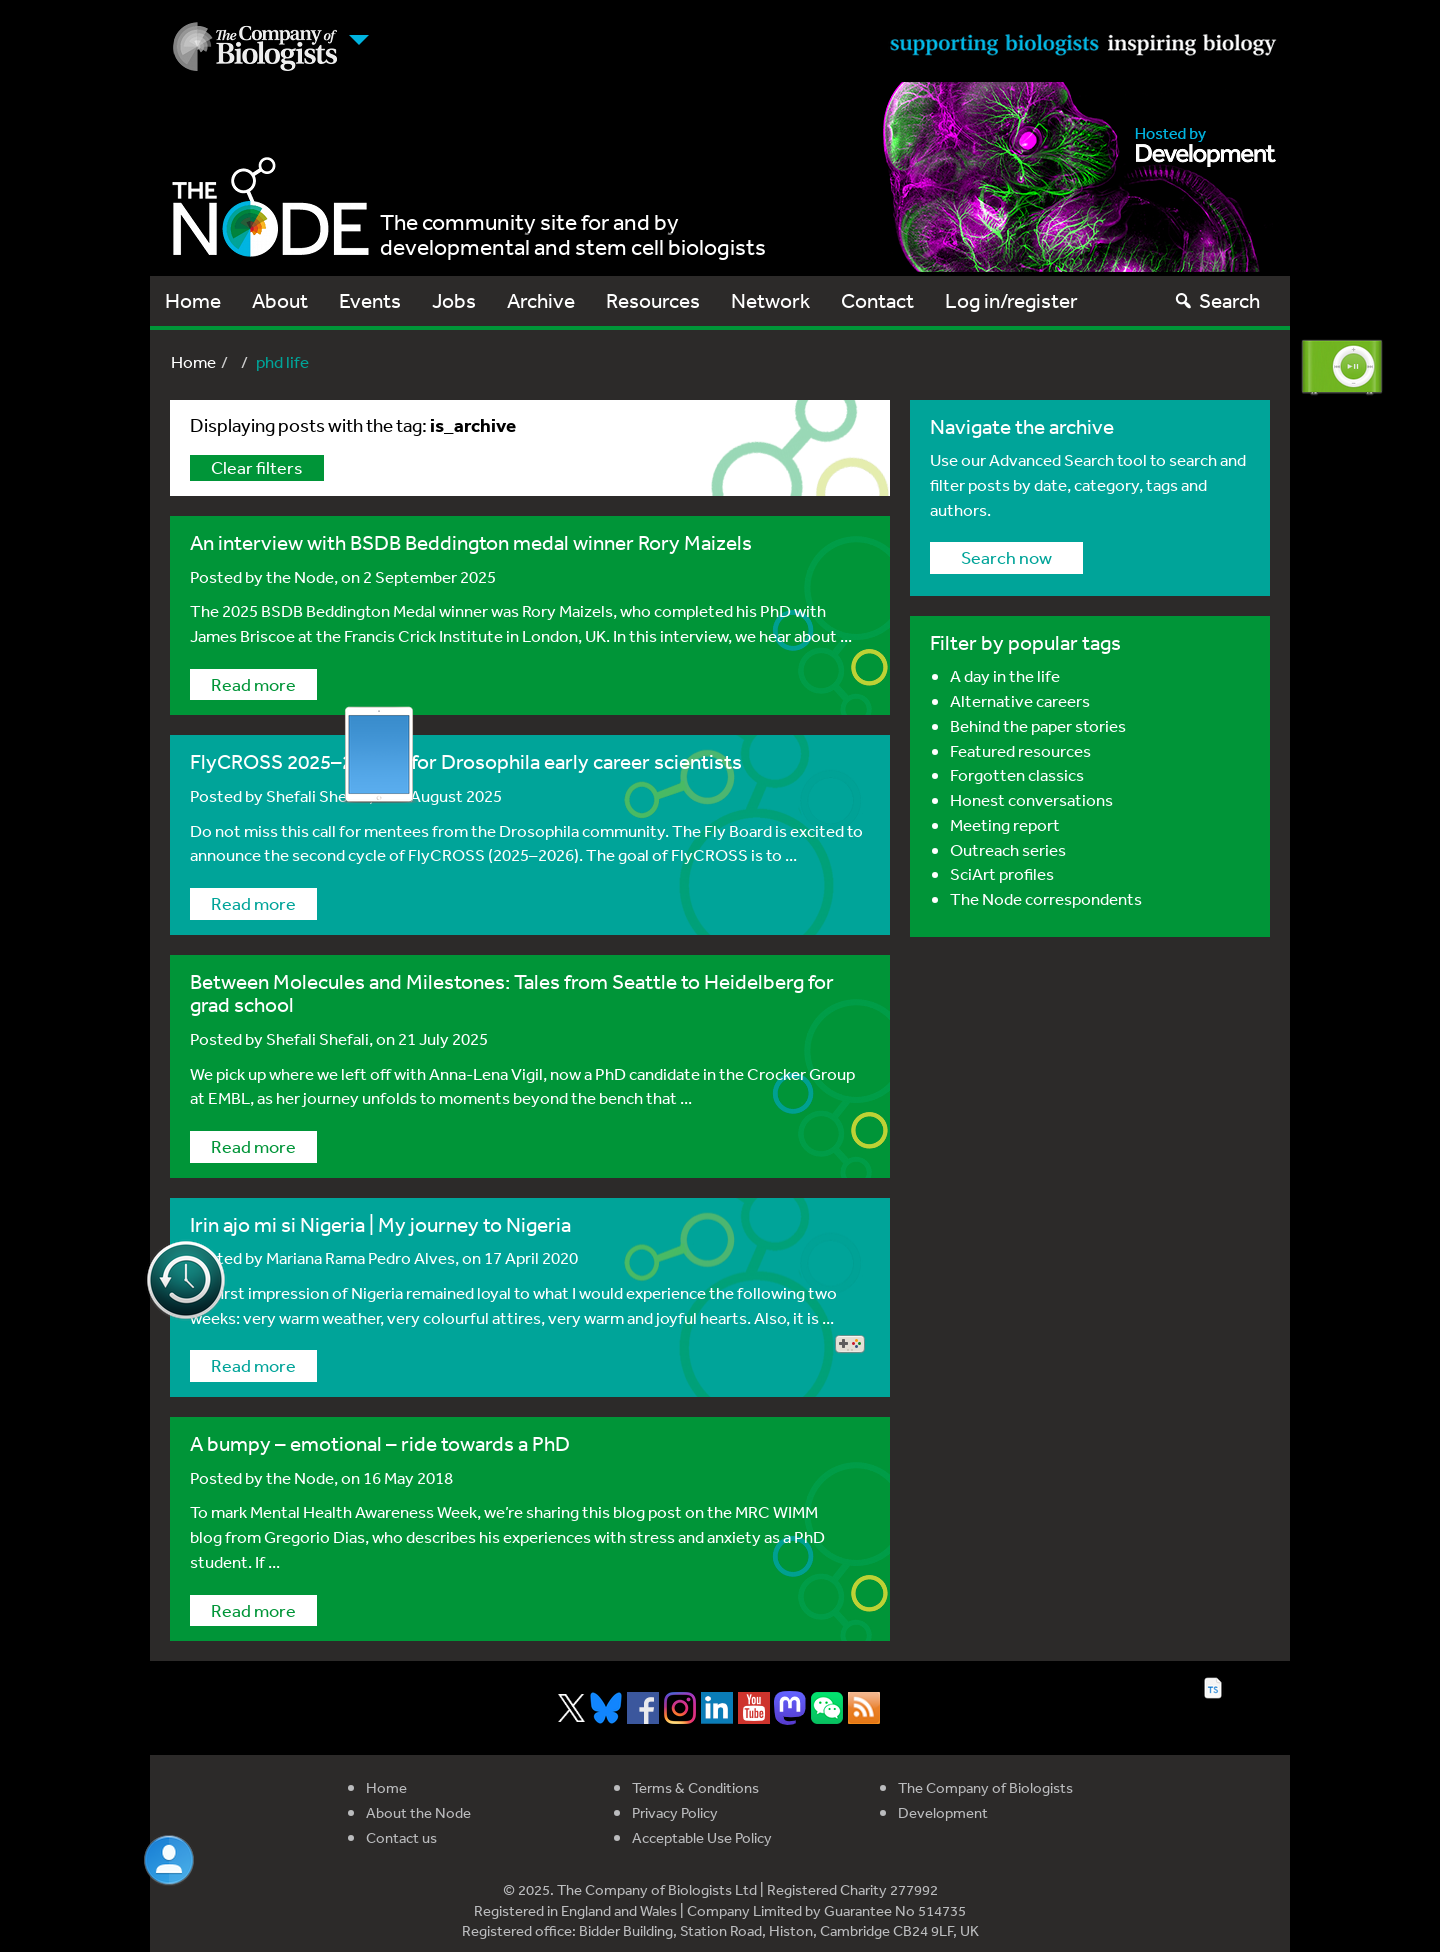  What do you see at coordinates (379, 754) in the screenshot?
I see `connected ipad pro device` at bounding box center [379, 754].